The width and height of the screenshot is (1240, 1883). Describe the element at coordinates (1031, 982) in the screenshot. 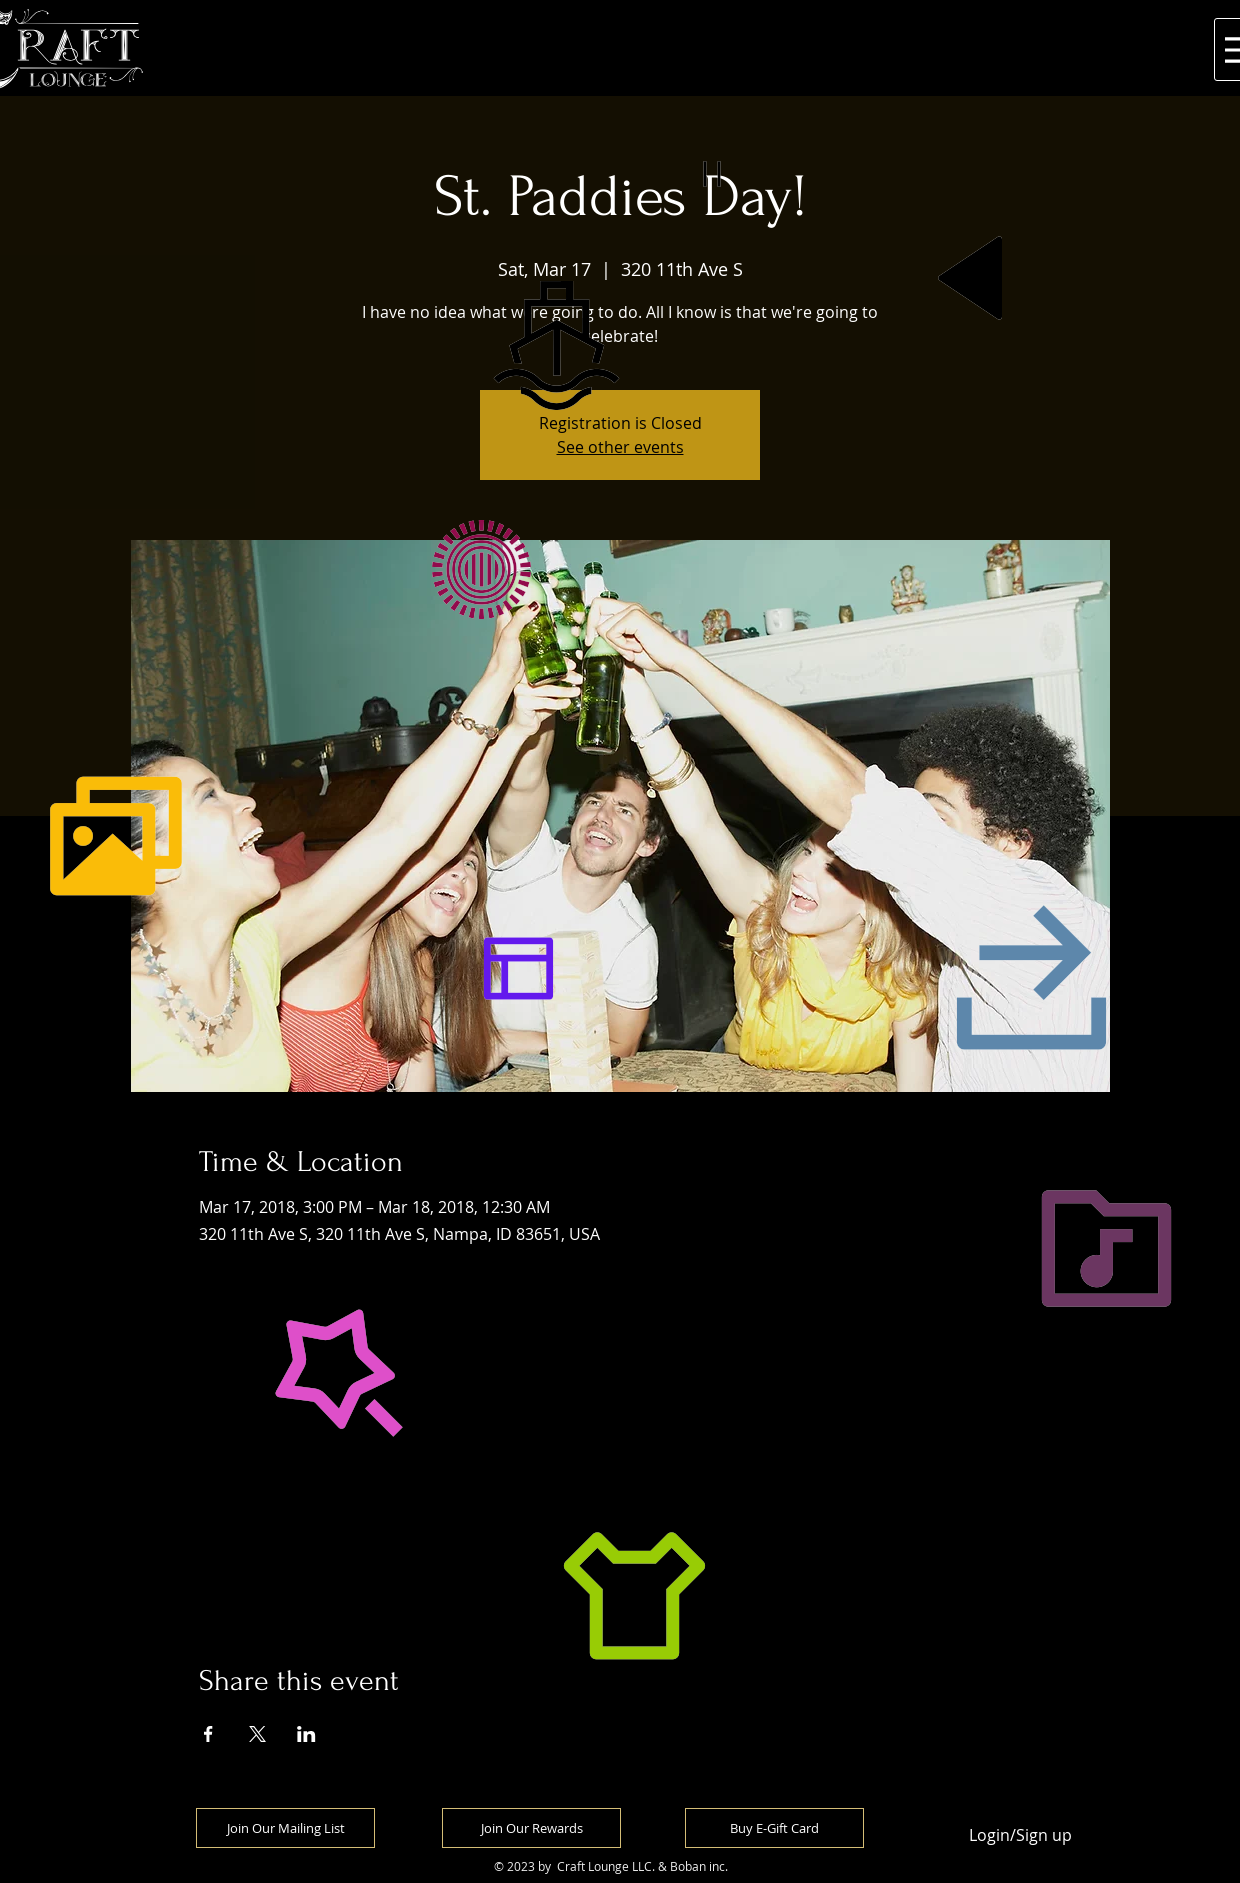

I see `share content to another app or person` at that location.